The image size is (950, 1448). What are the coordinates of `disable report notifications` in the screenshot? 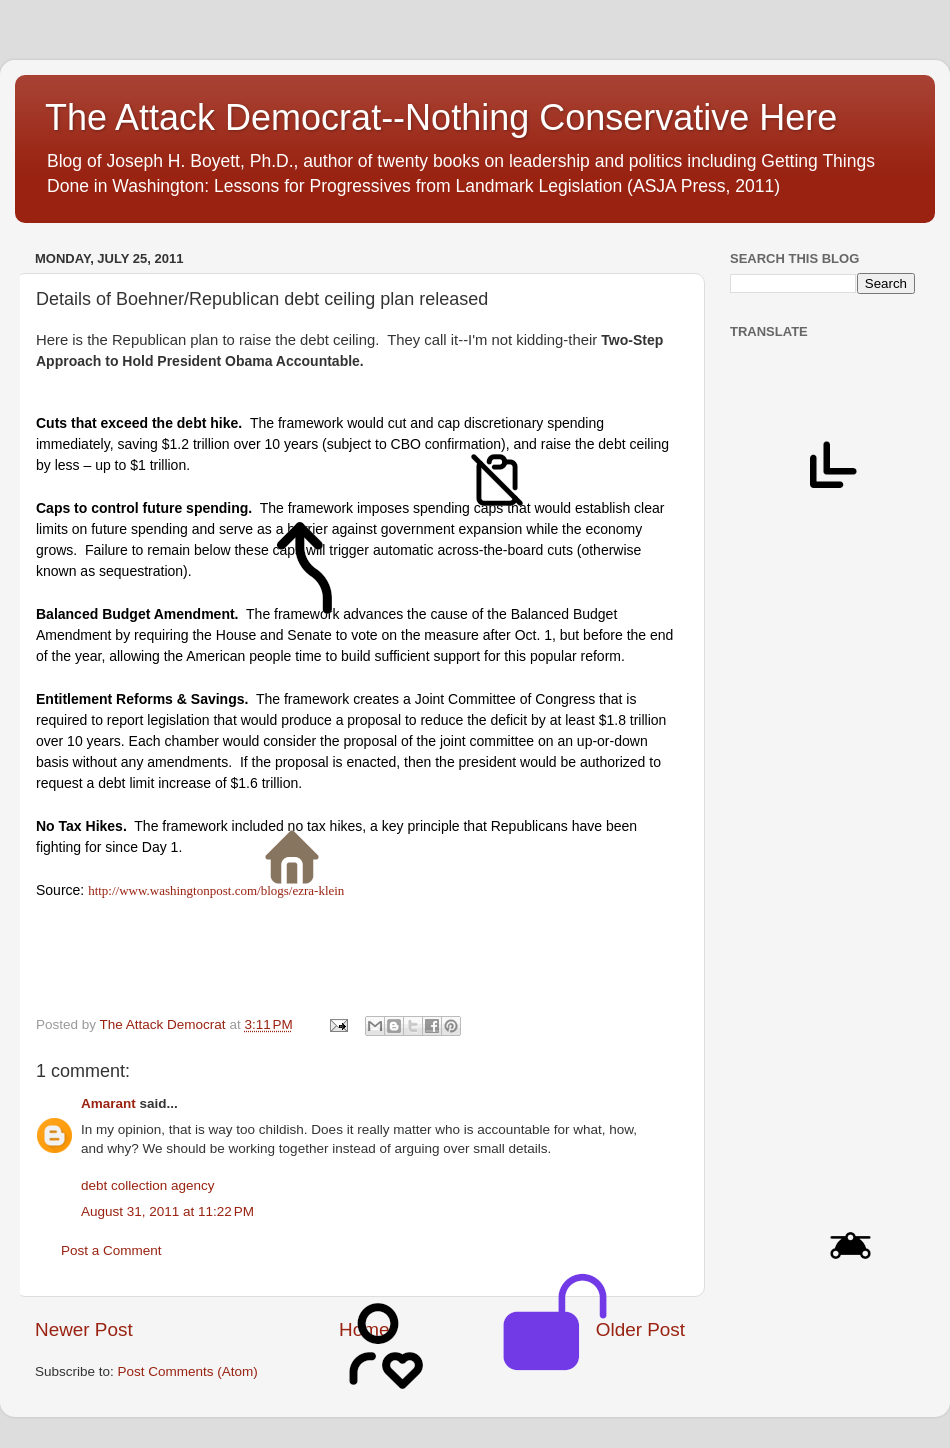 It's located at (497, 480).